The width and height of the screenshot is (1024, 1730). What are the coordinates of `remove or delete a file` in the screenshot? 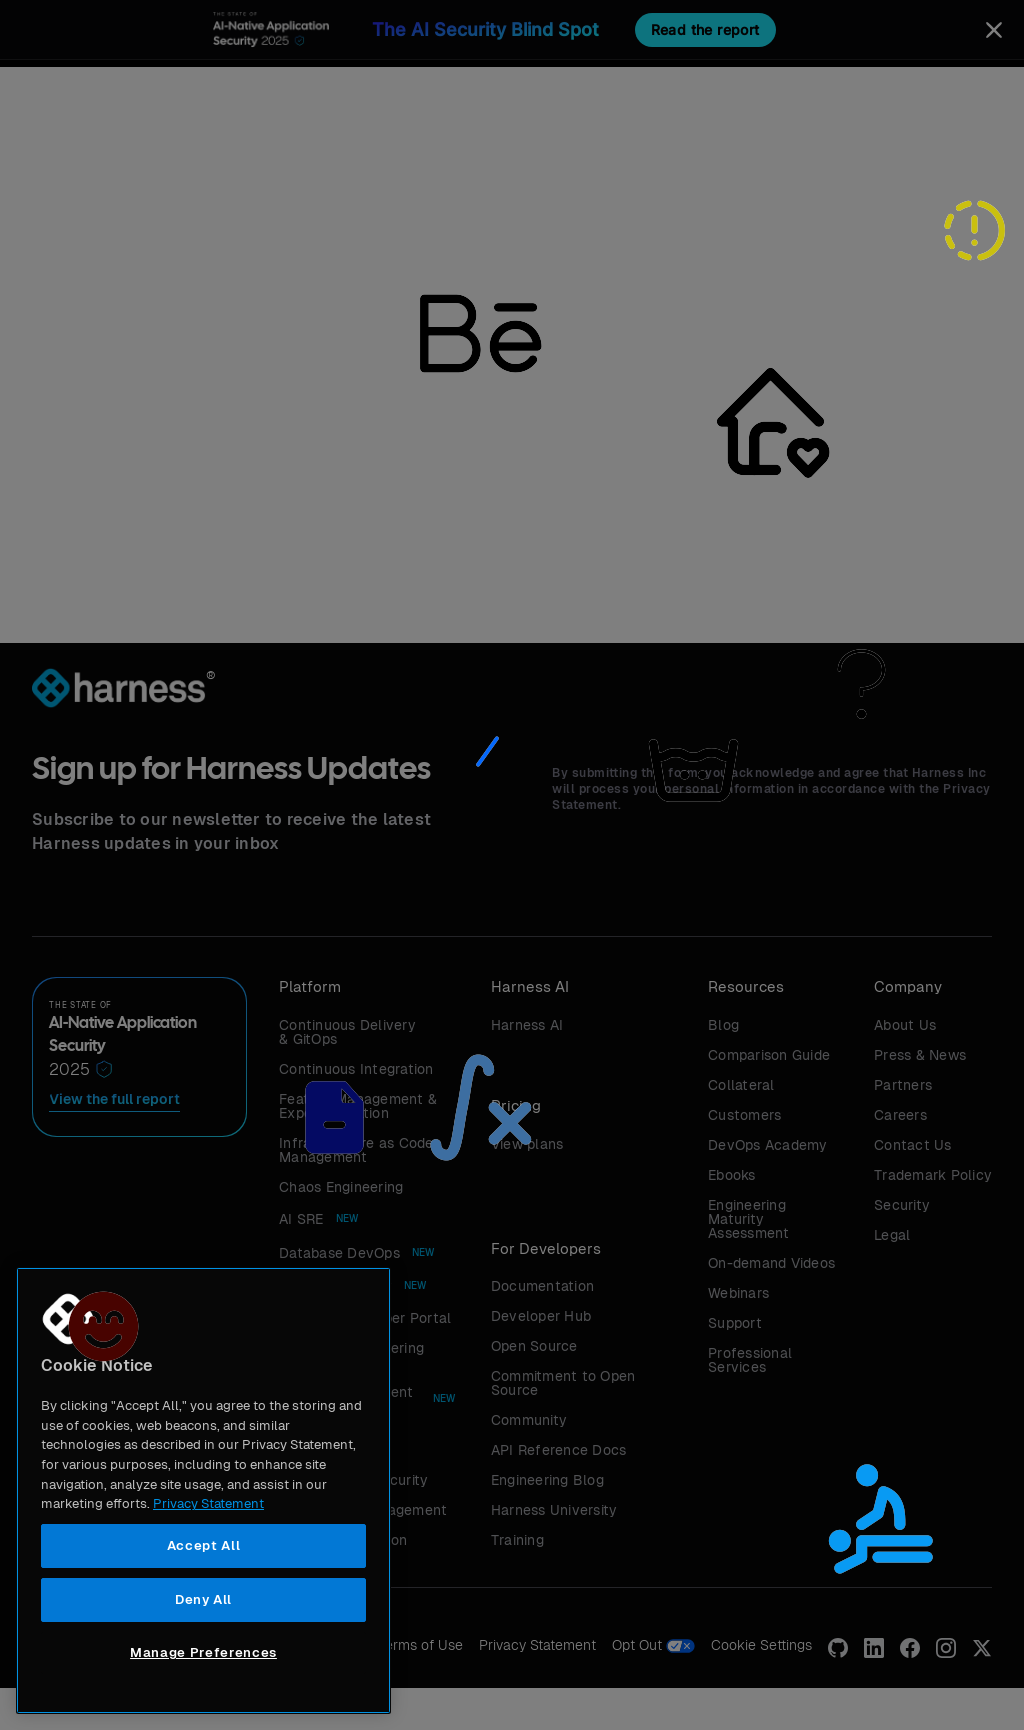 It's located at (334, 1117).